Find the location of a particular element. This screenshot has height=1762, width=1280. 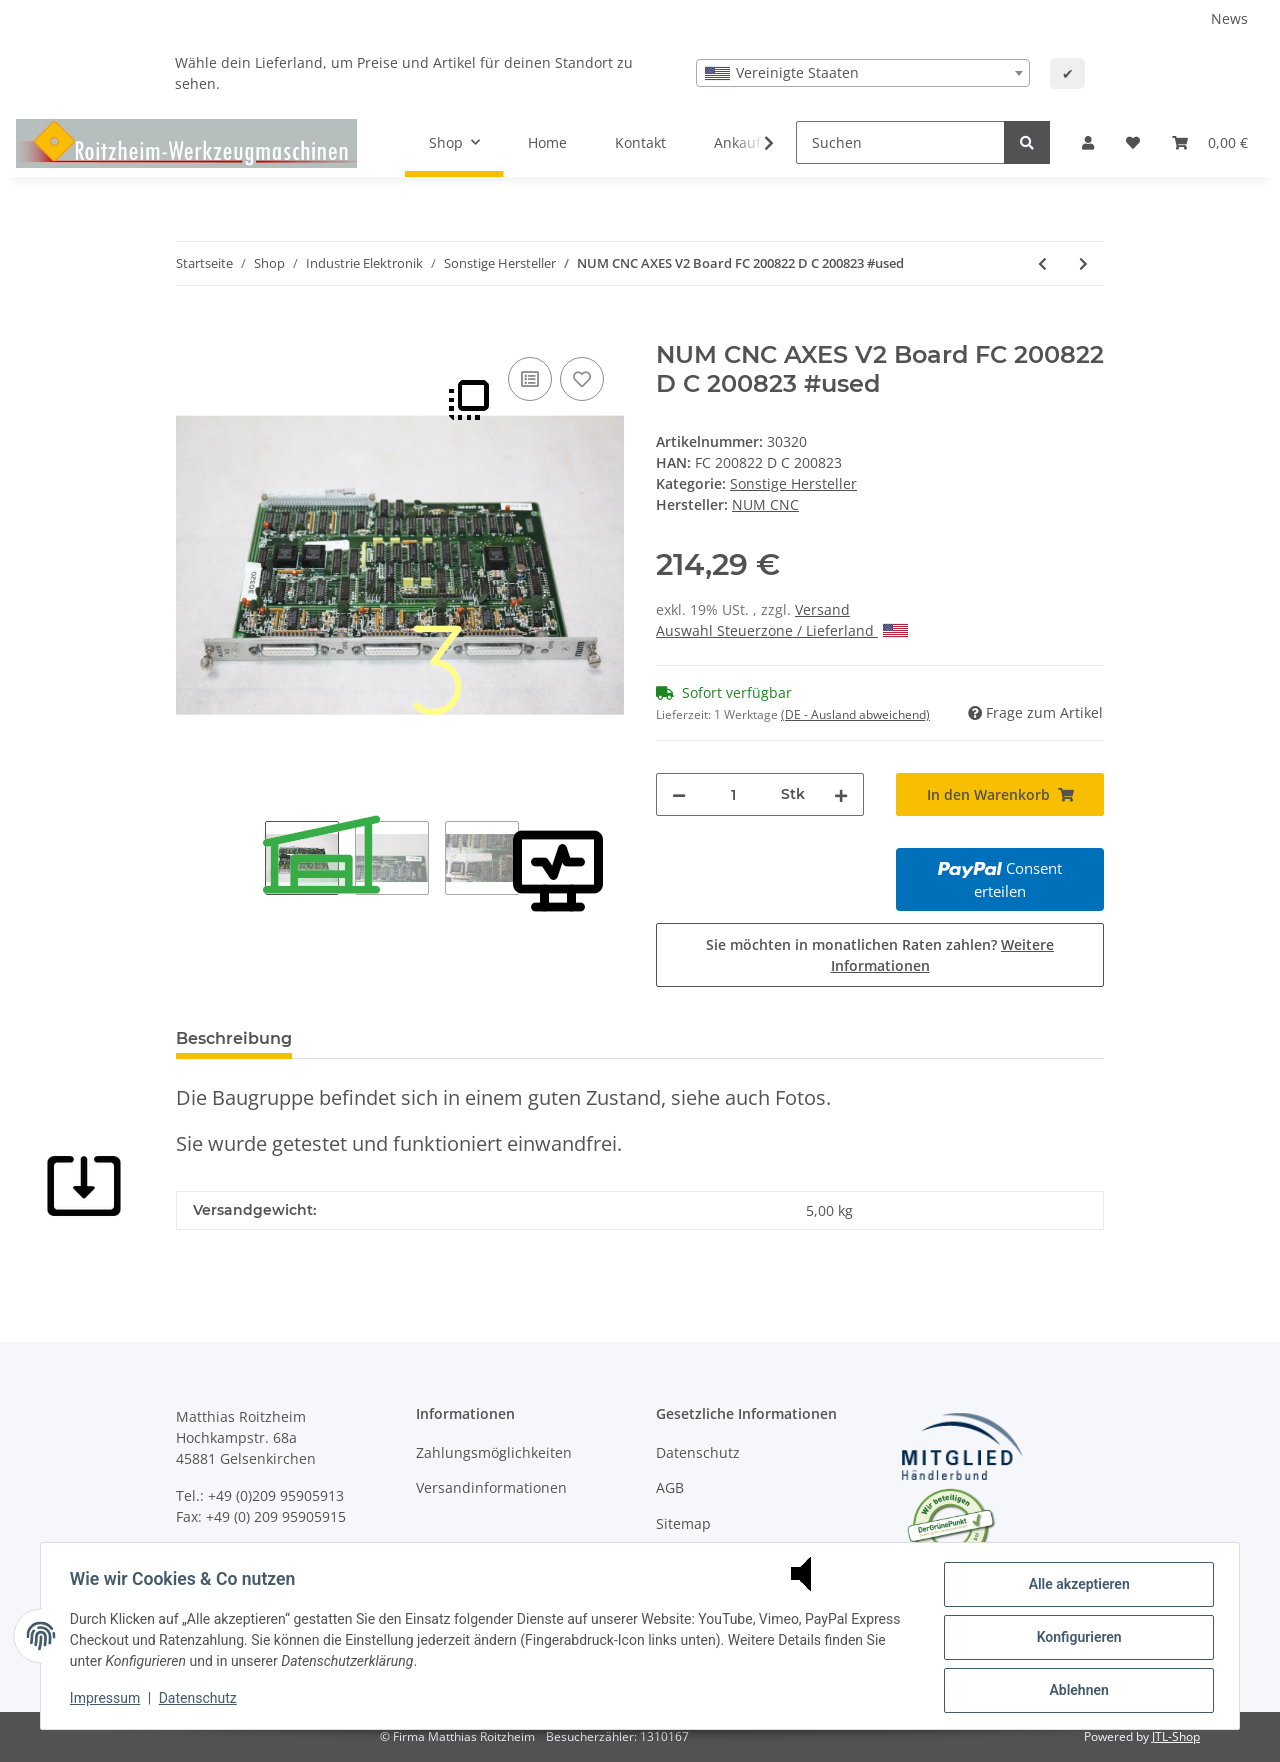

indicates step three in a multi-step process is located at coordinates (437, 670).